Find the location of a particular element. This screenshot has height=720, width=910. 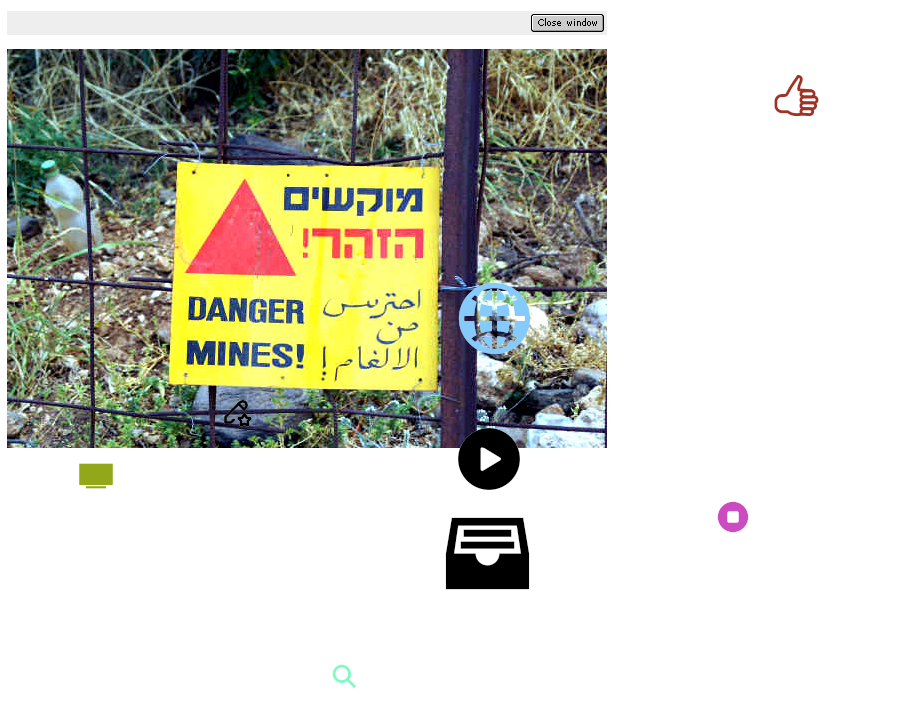

stop media playback is located at coordinates (733, 517).